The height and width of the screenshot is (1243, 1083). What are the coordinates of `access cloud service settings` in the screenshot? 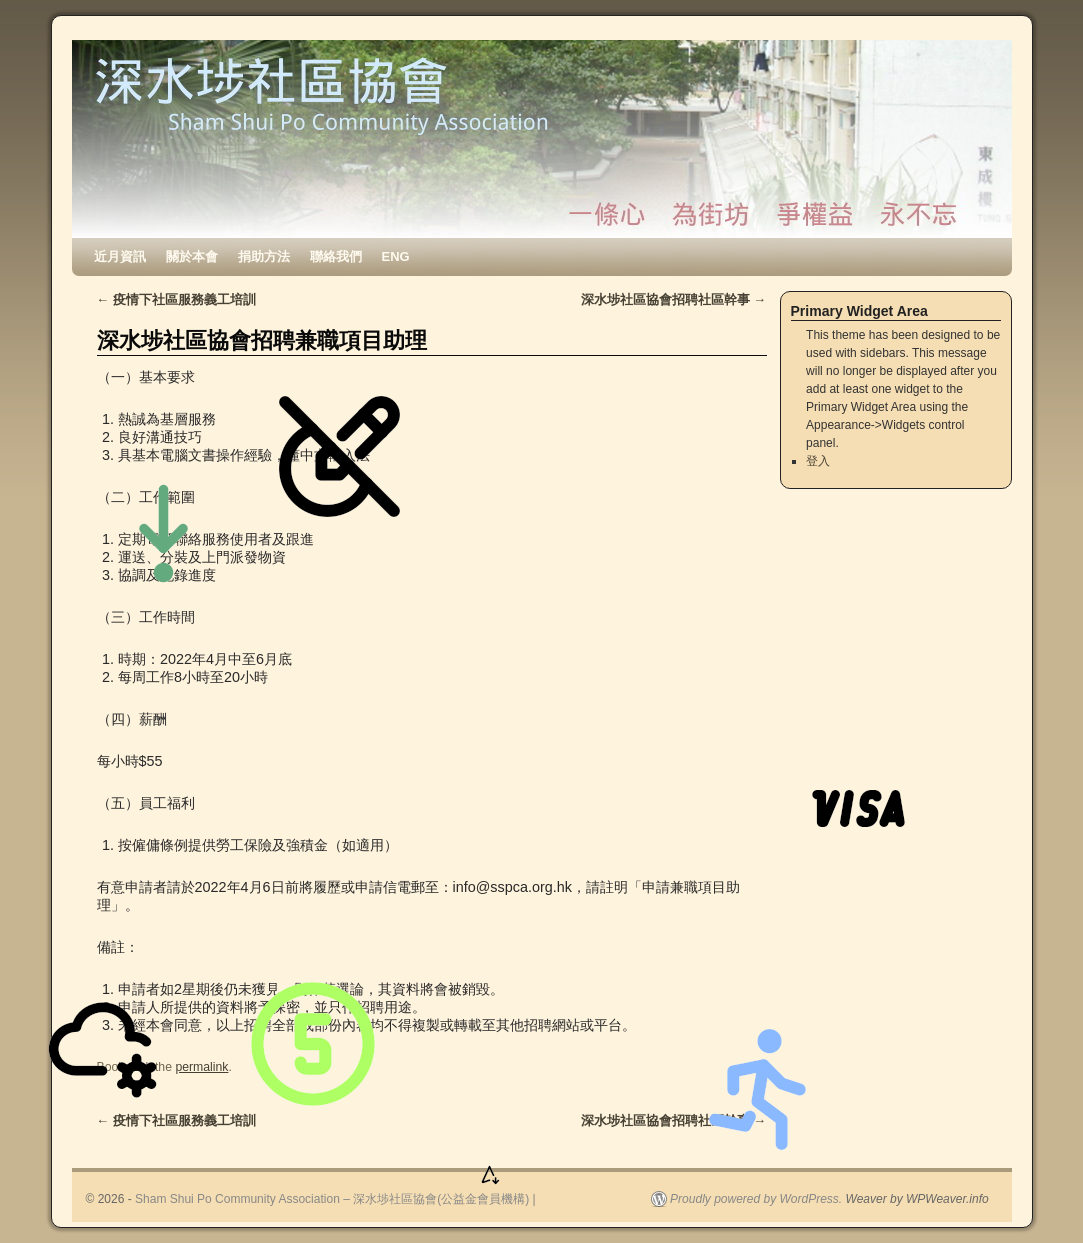 It's located at (102, 1041).